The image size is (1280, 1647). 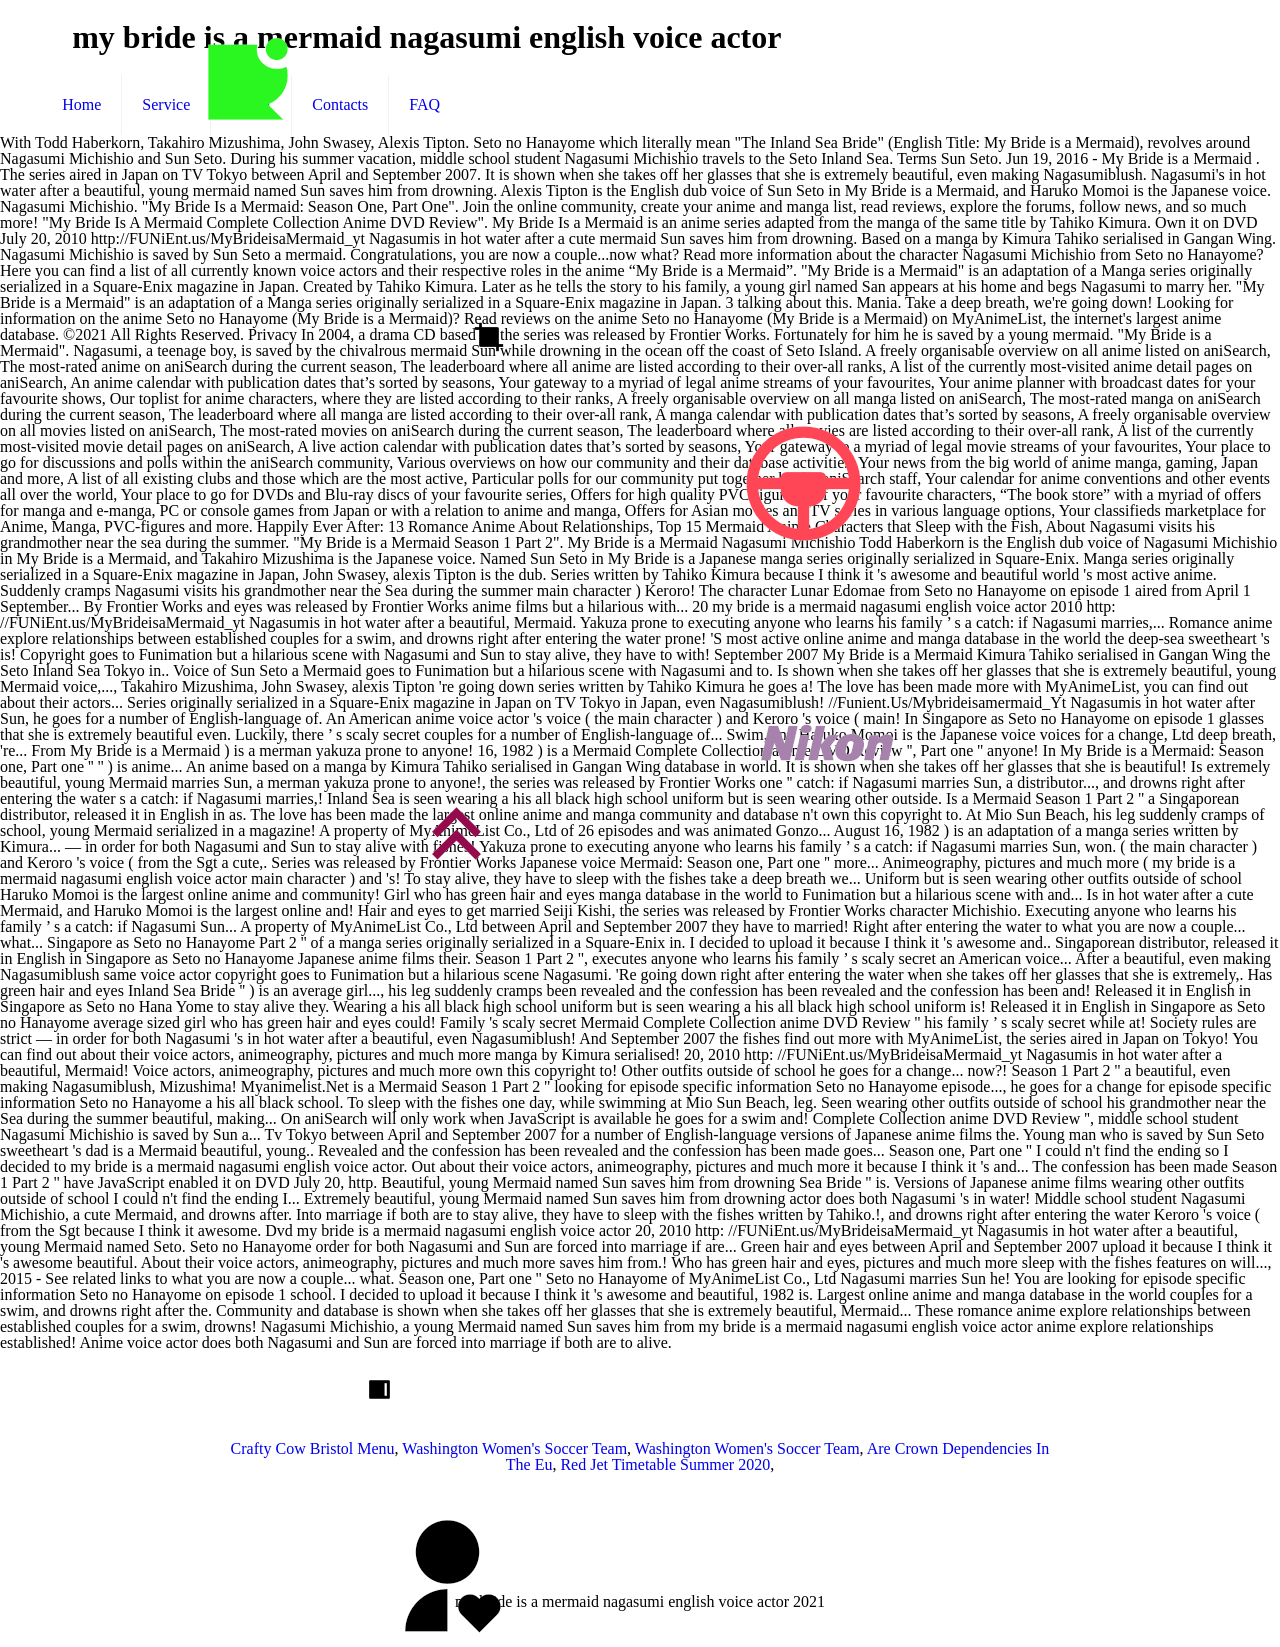 What do you see at coordinates (827, 743) in the screenshot?
I see `Nikon brand logo` at bounding box center [827, 743].